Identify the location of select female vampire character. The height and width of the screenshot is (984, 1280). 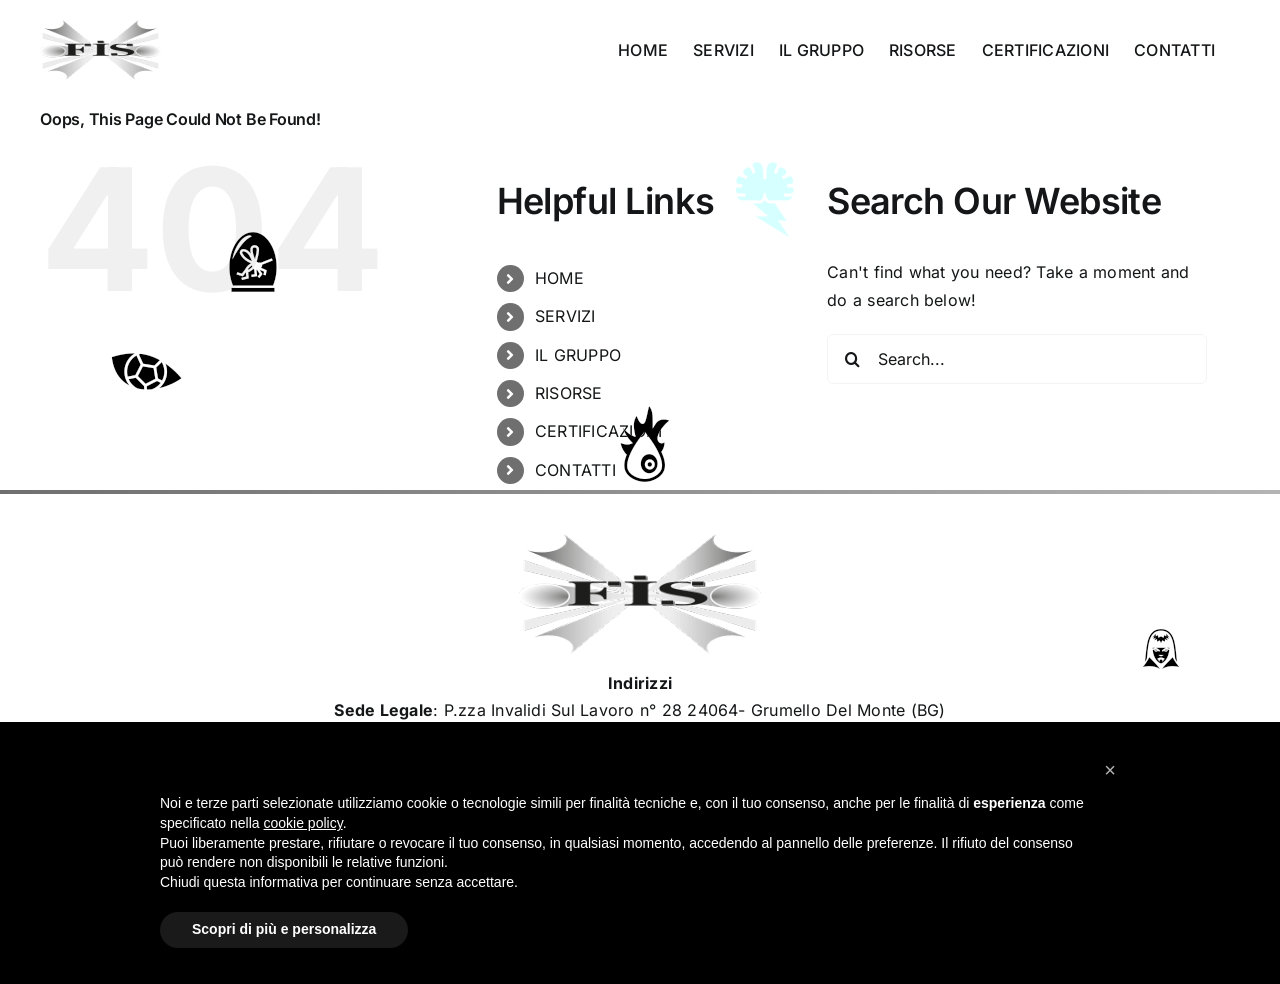
(1161, 649).